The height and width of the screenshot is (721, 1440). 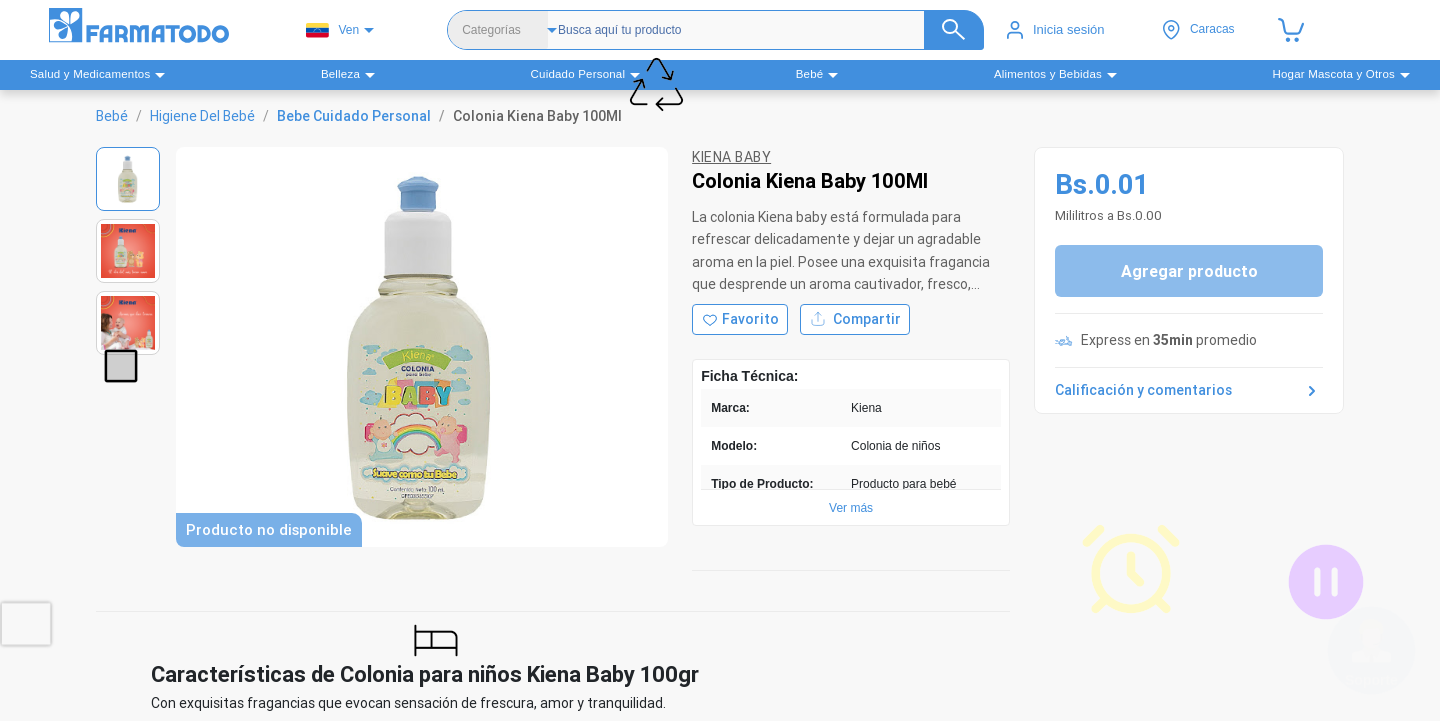 What do you see at coordinates (1326, 582) in the screenshot?
I see `pause media playback` at bounding box center [1326, 582].